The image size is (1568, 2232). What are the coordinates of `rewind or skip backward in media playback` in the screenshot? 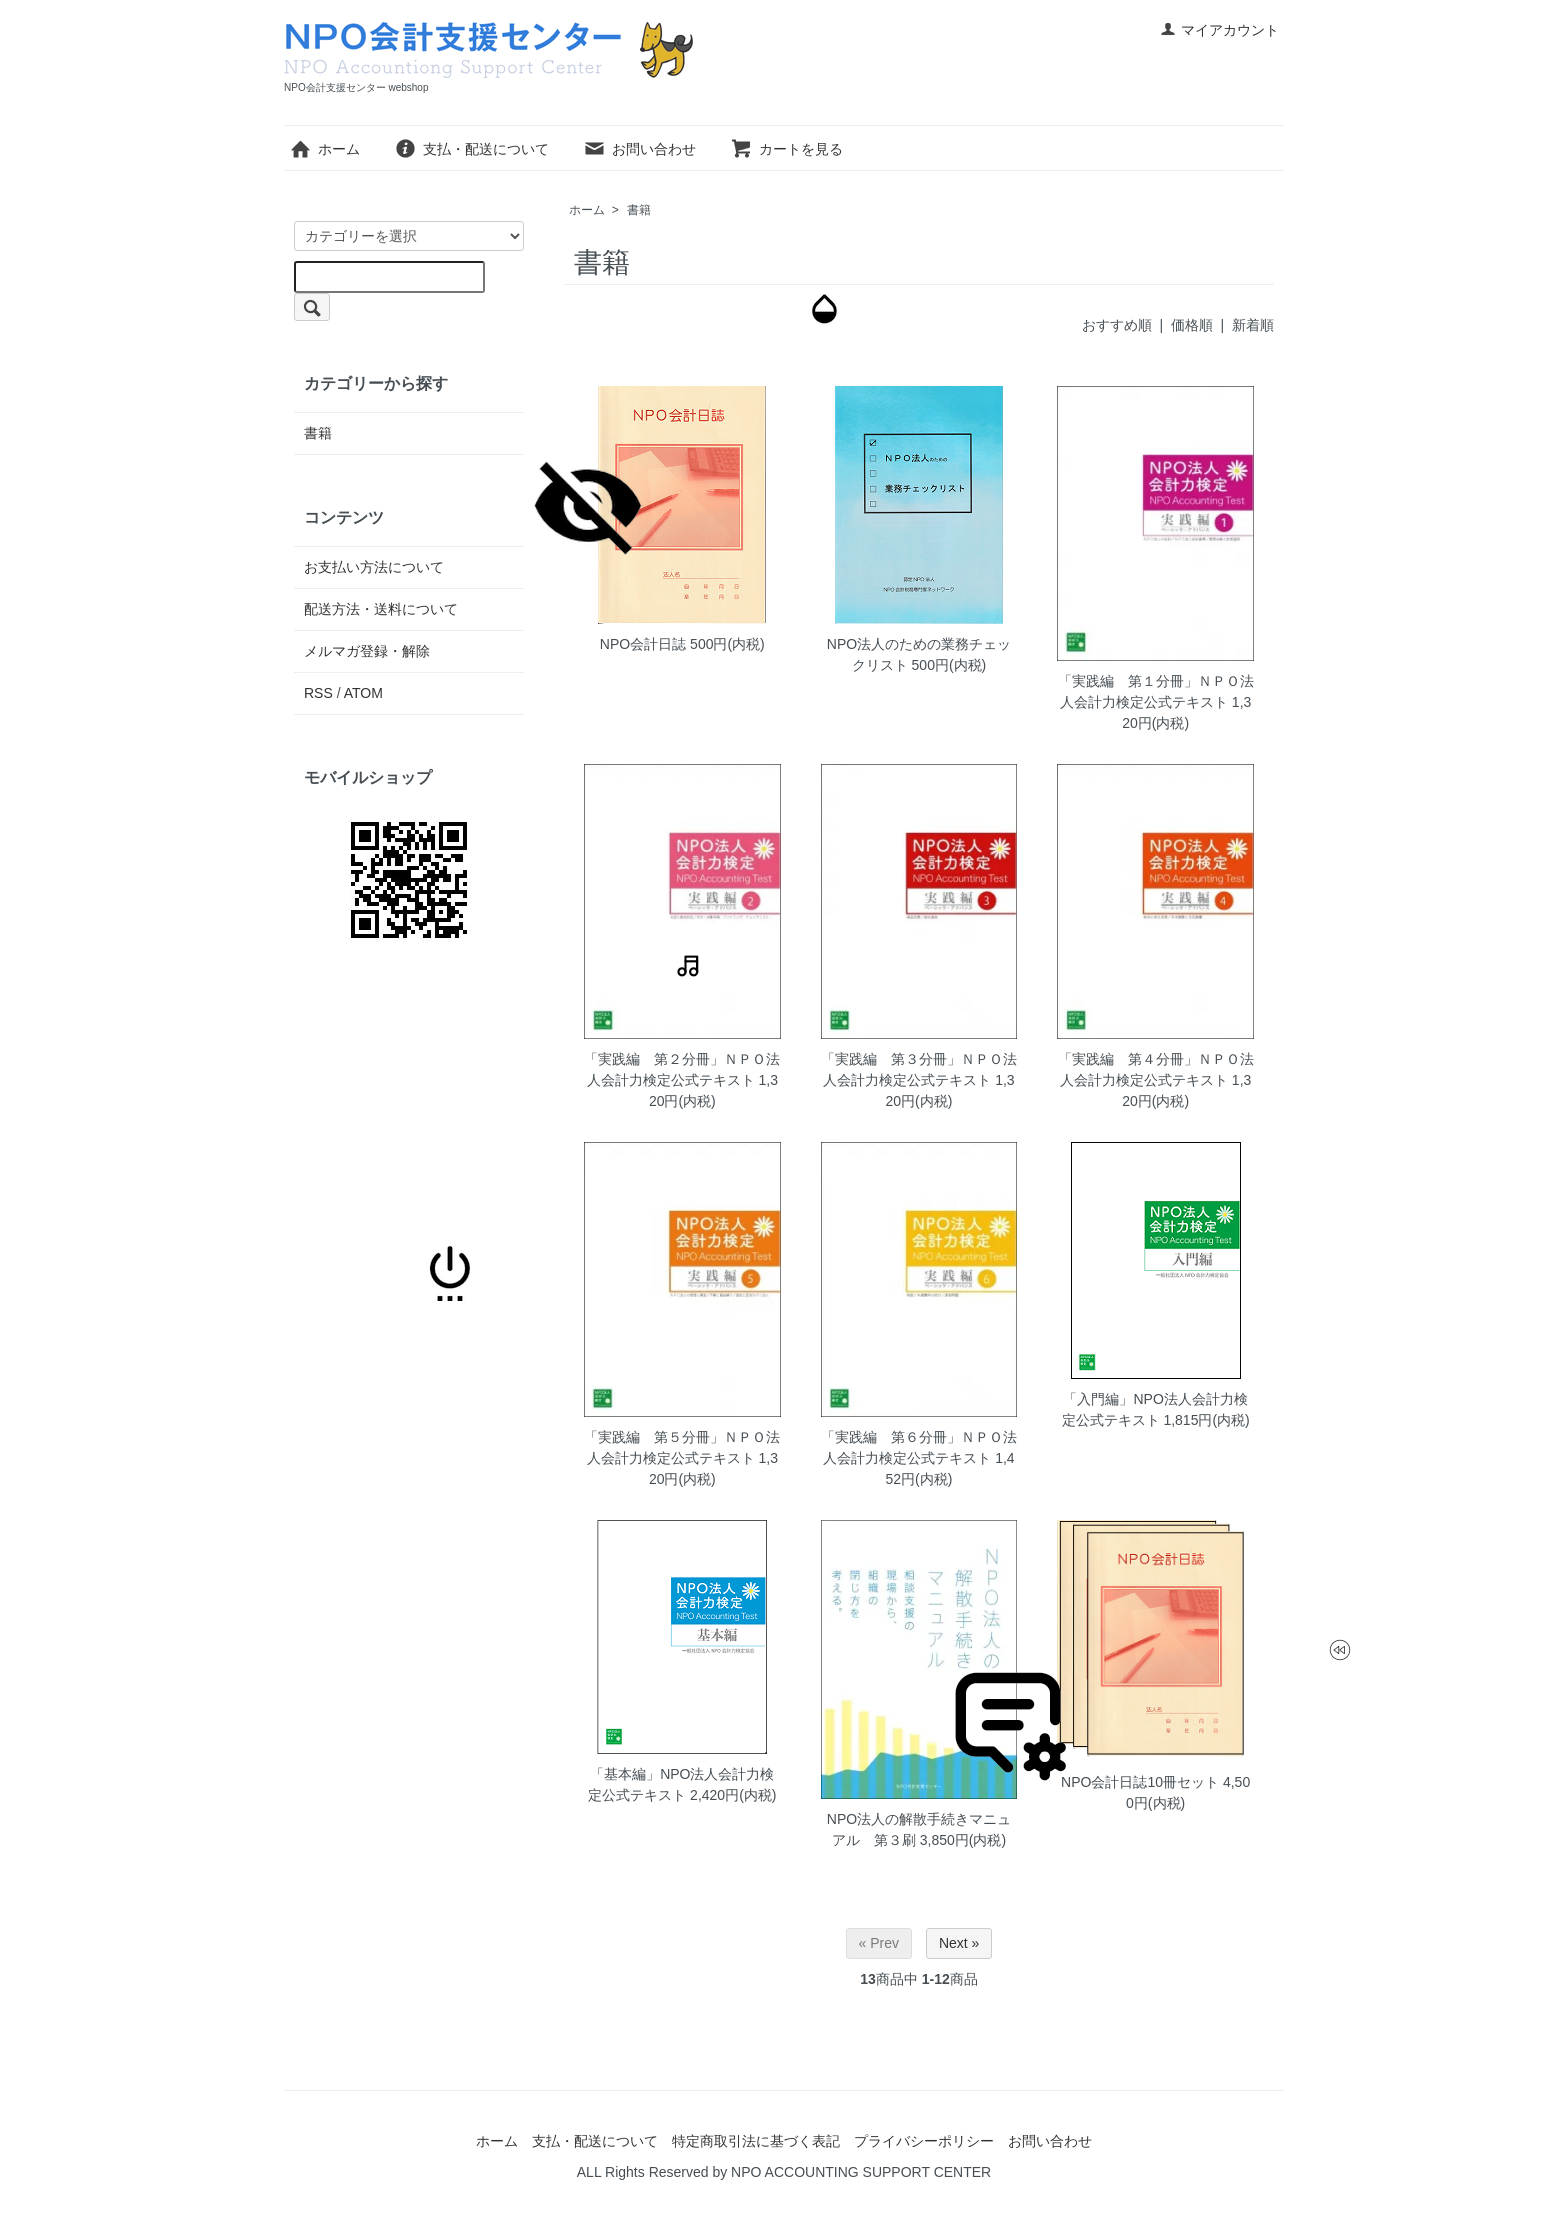 It's located at (1340, 1650).